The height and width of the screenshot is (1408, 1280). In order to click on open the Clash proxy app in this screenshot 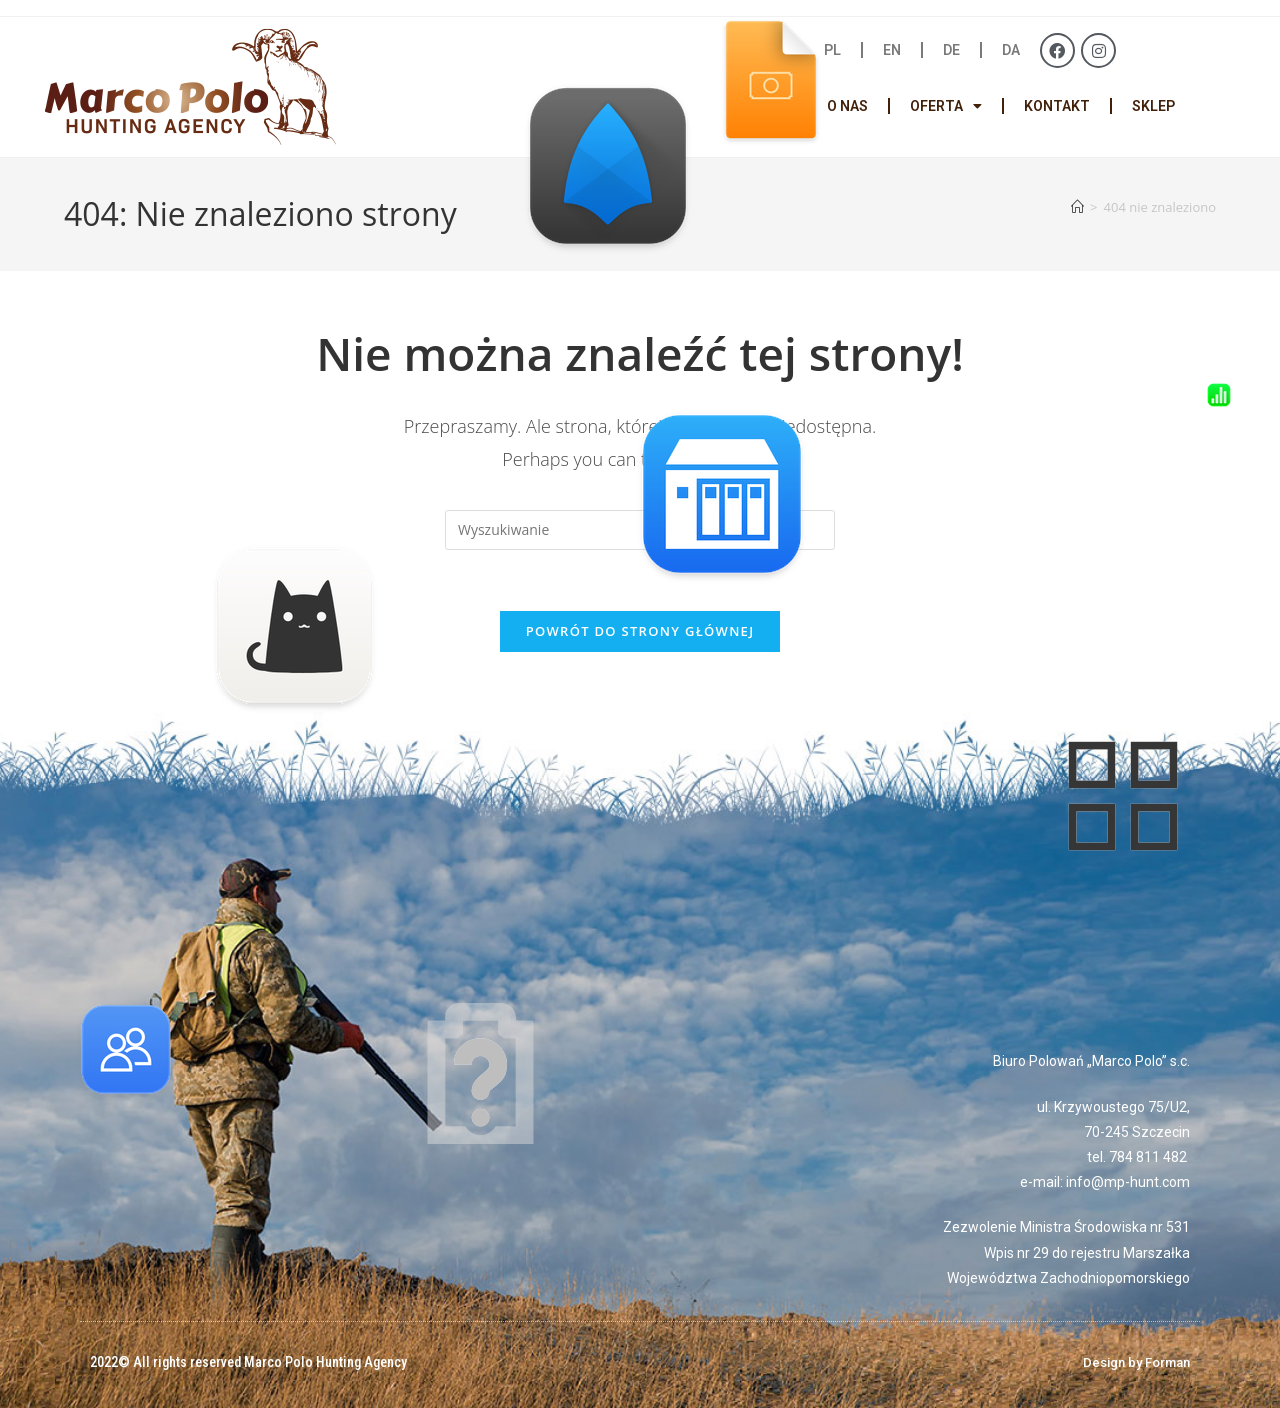, I will do `click(294, 626)`.